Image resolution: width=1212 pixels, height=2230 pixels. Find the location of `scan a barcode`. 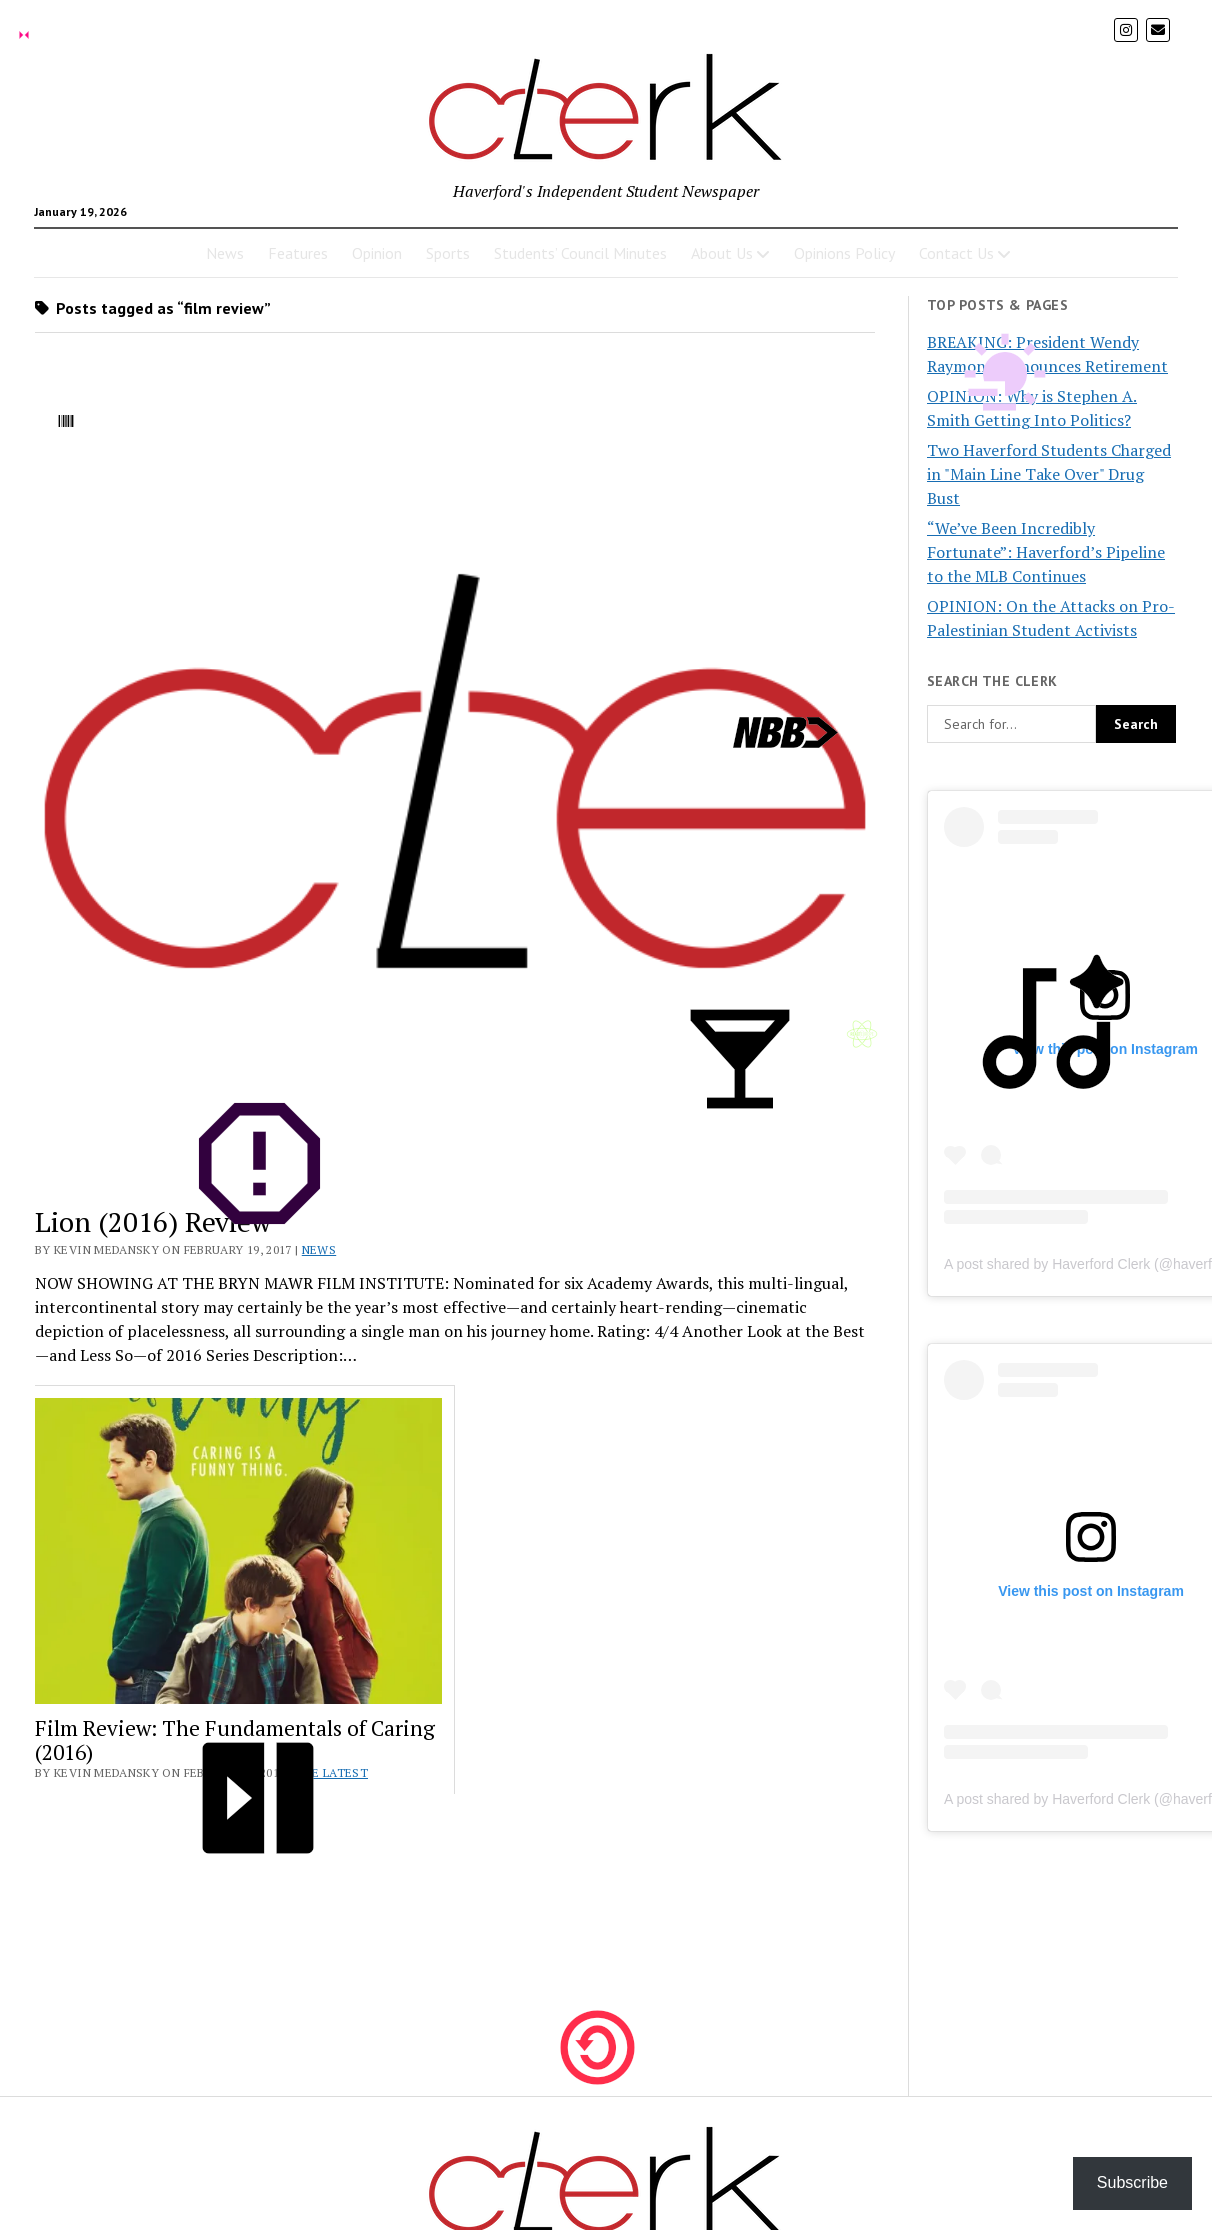

scan a barcode is located at coordinates (66, 421).